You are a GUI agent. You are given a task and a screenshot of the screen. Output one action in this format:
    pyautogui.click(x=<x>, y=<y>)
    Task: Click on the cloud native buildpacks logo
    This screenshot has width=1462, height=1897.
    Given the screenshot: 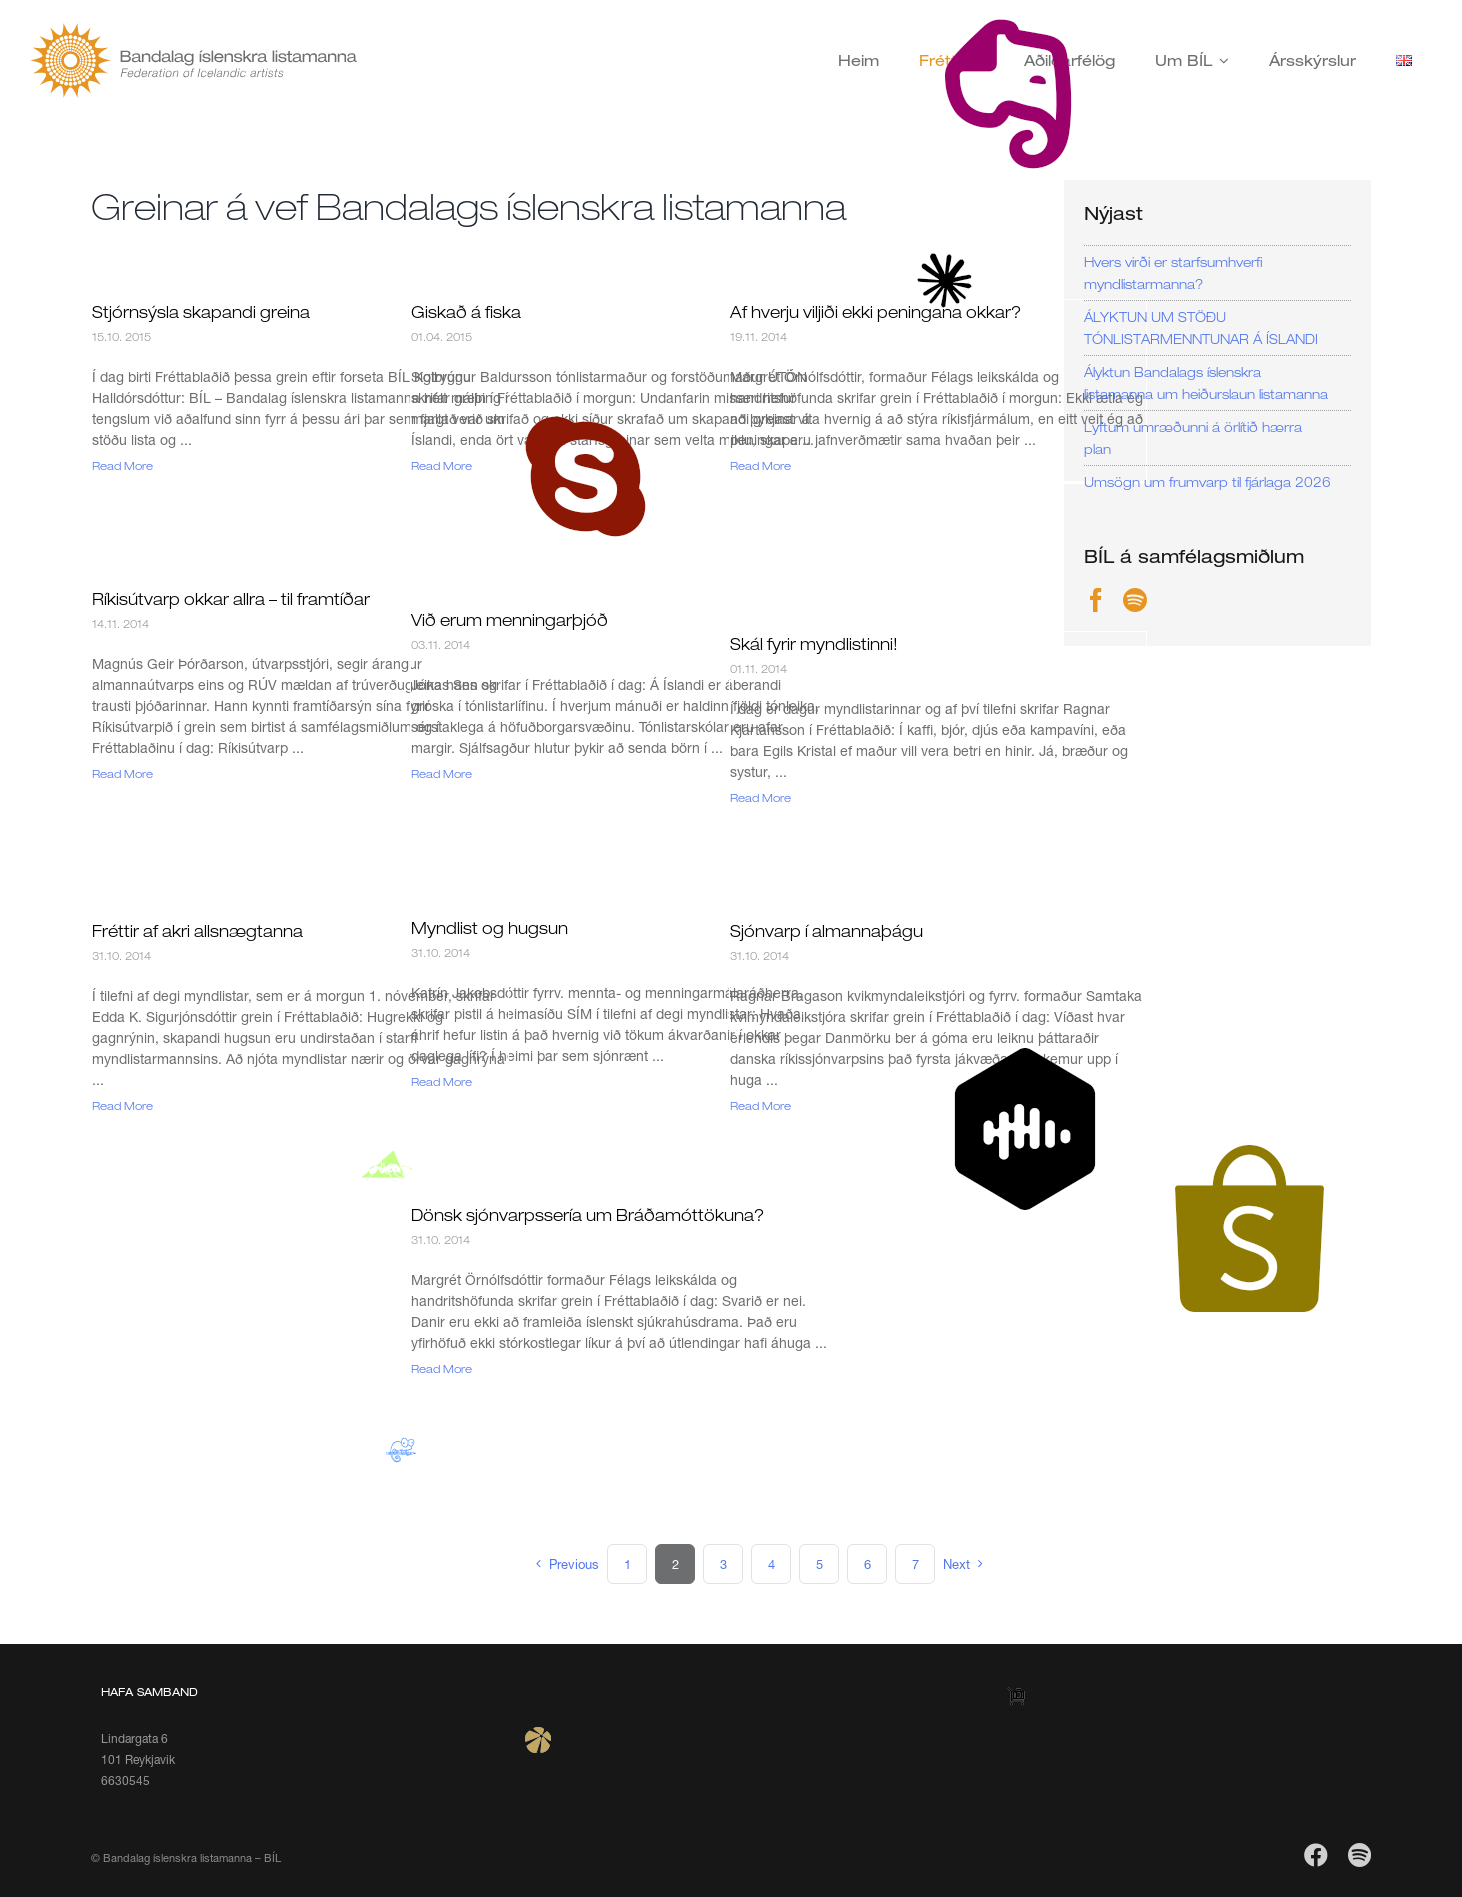 What is the action you would take?
    pyautogui.click(x=538, y=1740)
    